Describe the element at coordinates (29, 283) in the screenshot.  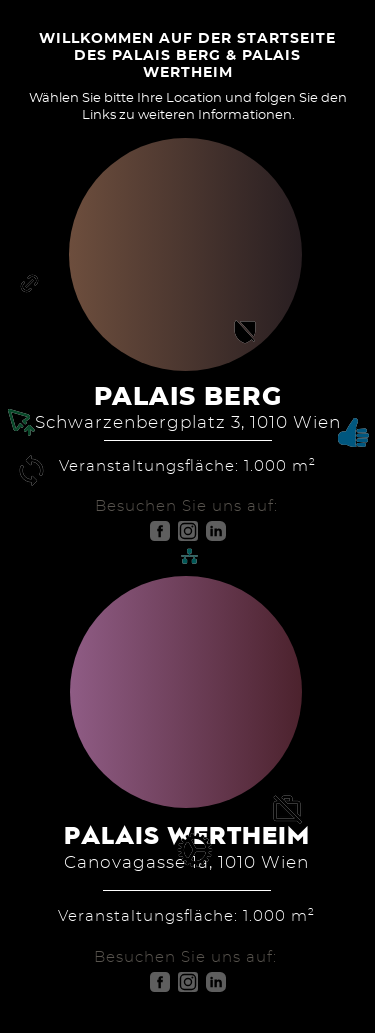
I see `copy or share a link` at that location.